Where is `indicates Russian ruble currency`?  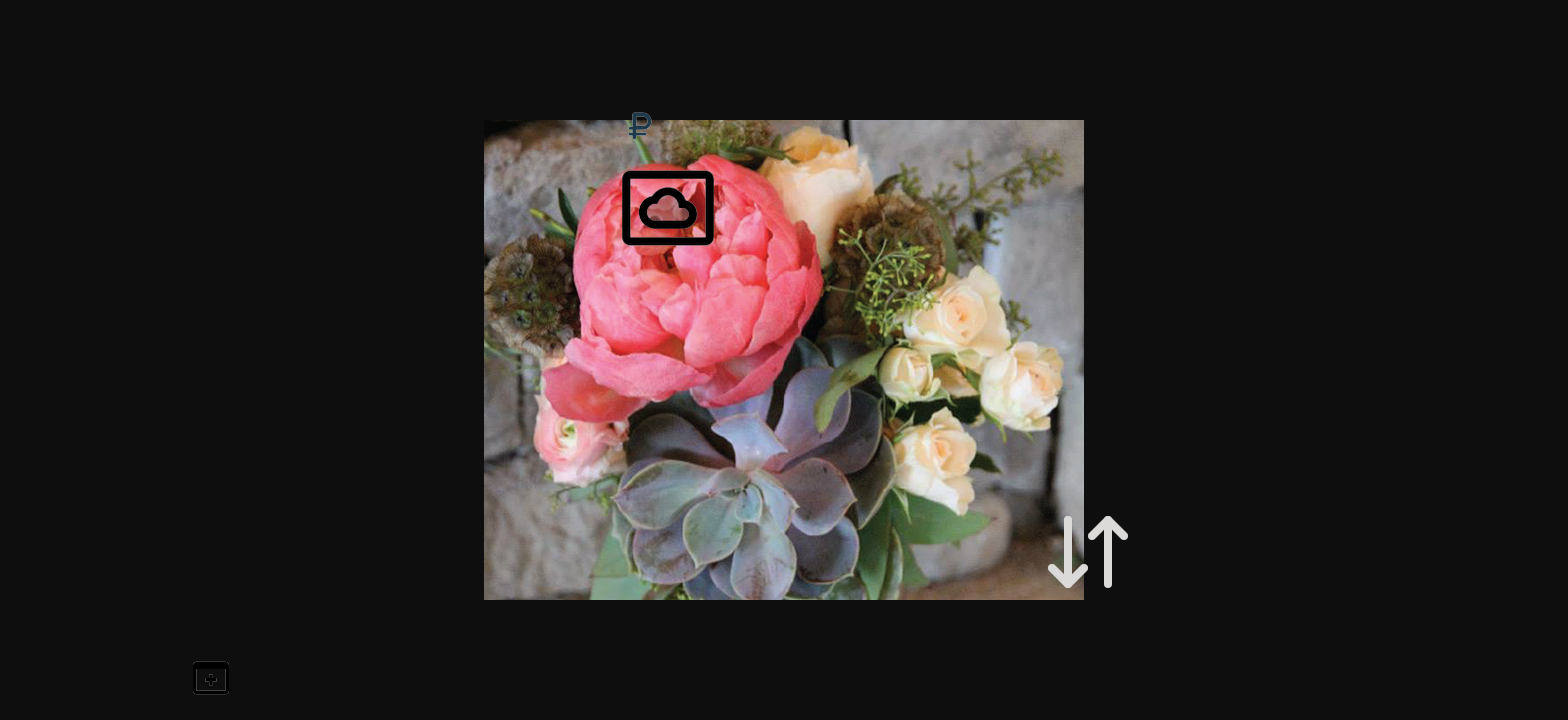 indicates Russian ruble currency is located at coordinates (641, 126).